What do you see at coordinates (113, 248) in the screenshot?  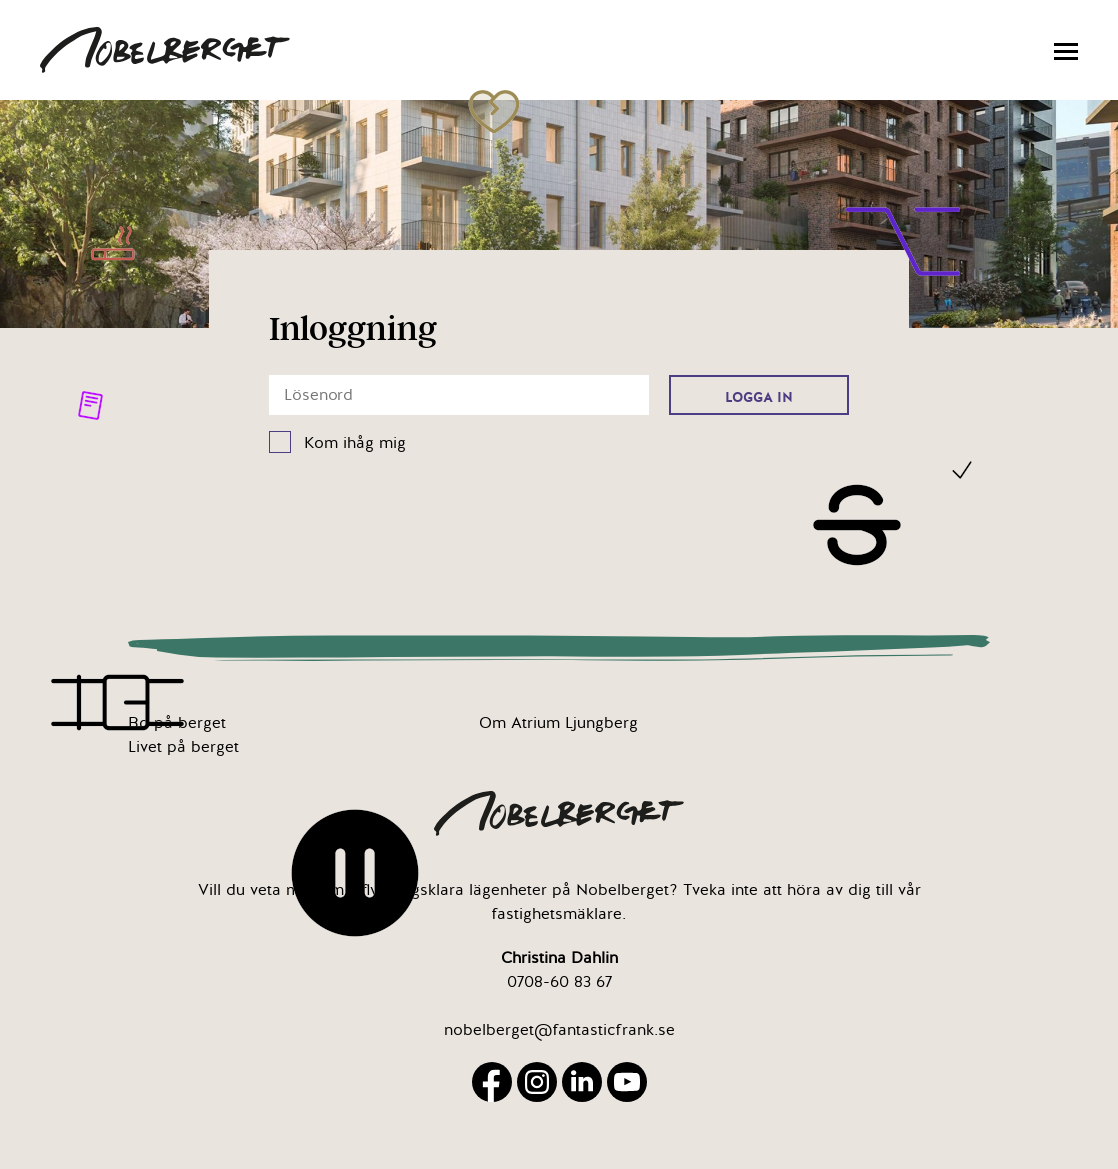 I see `indicates a designated smoking area` at bounding box center [113, 248].